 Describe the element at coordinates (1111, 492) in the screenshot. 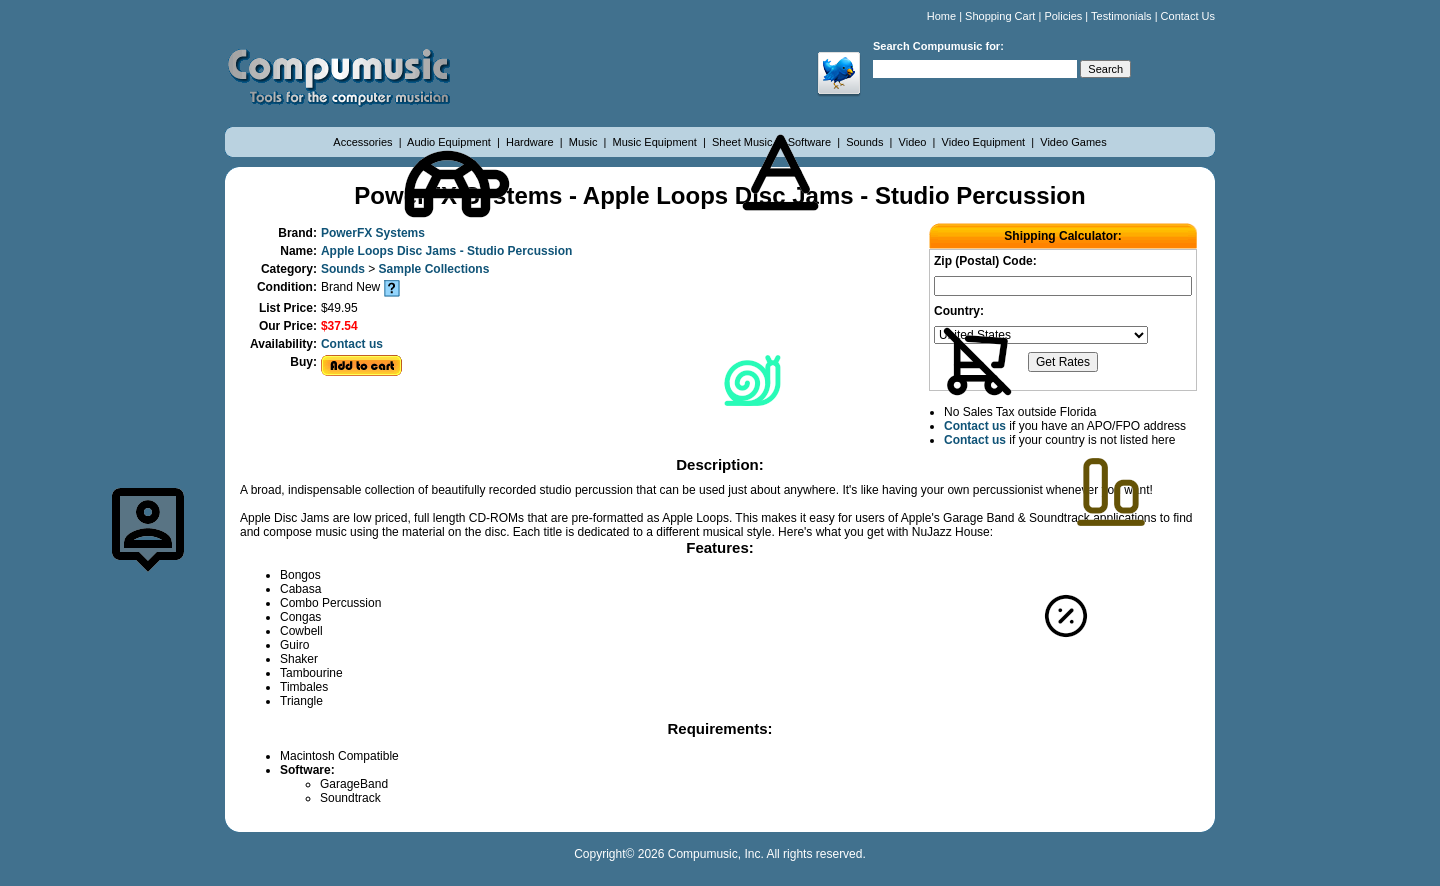

I see `align items to the bottom edge` at that location.